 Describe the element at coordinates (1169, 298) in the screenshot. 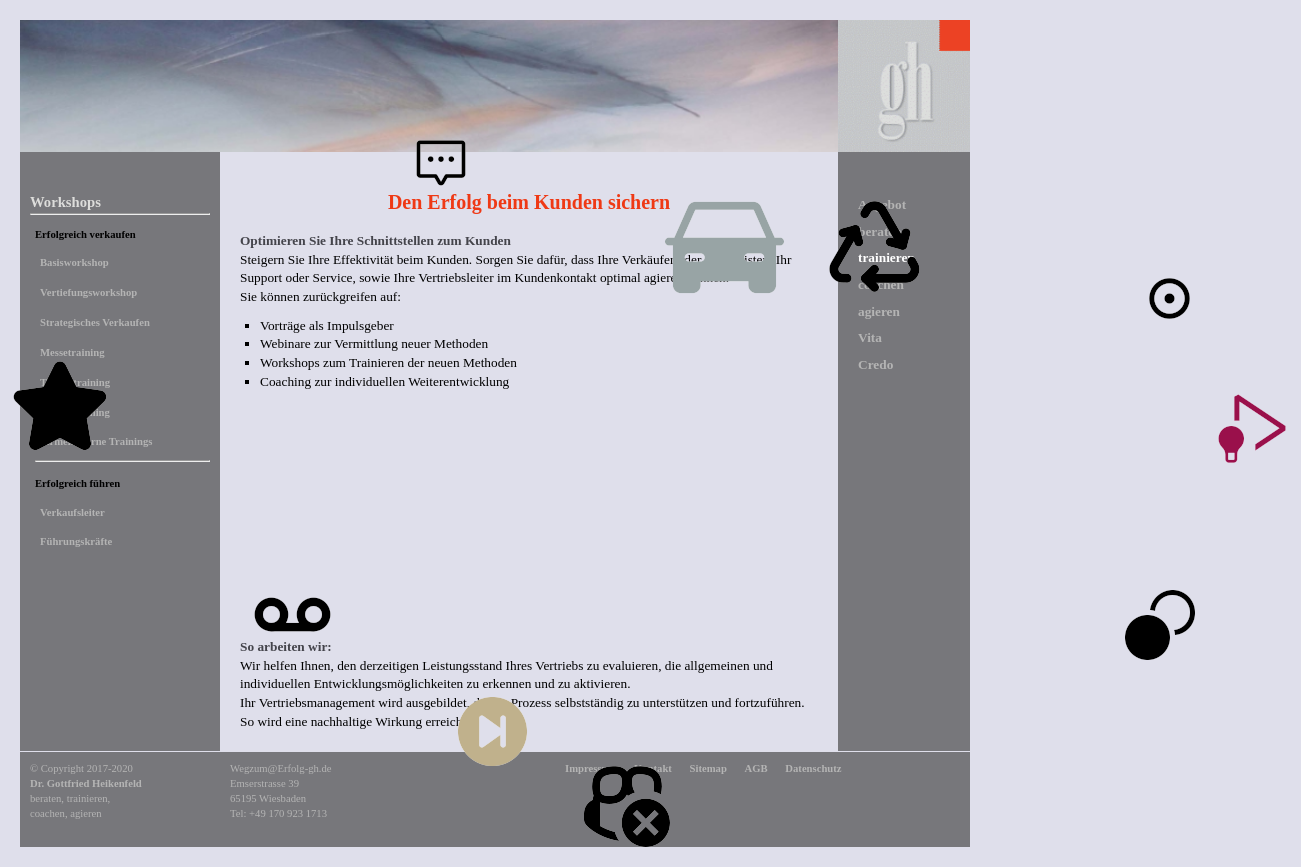

I see `start recording audio or video` at that location.